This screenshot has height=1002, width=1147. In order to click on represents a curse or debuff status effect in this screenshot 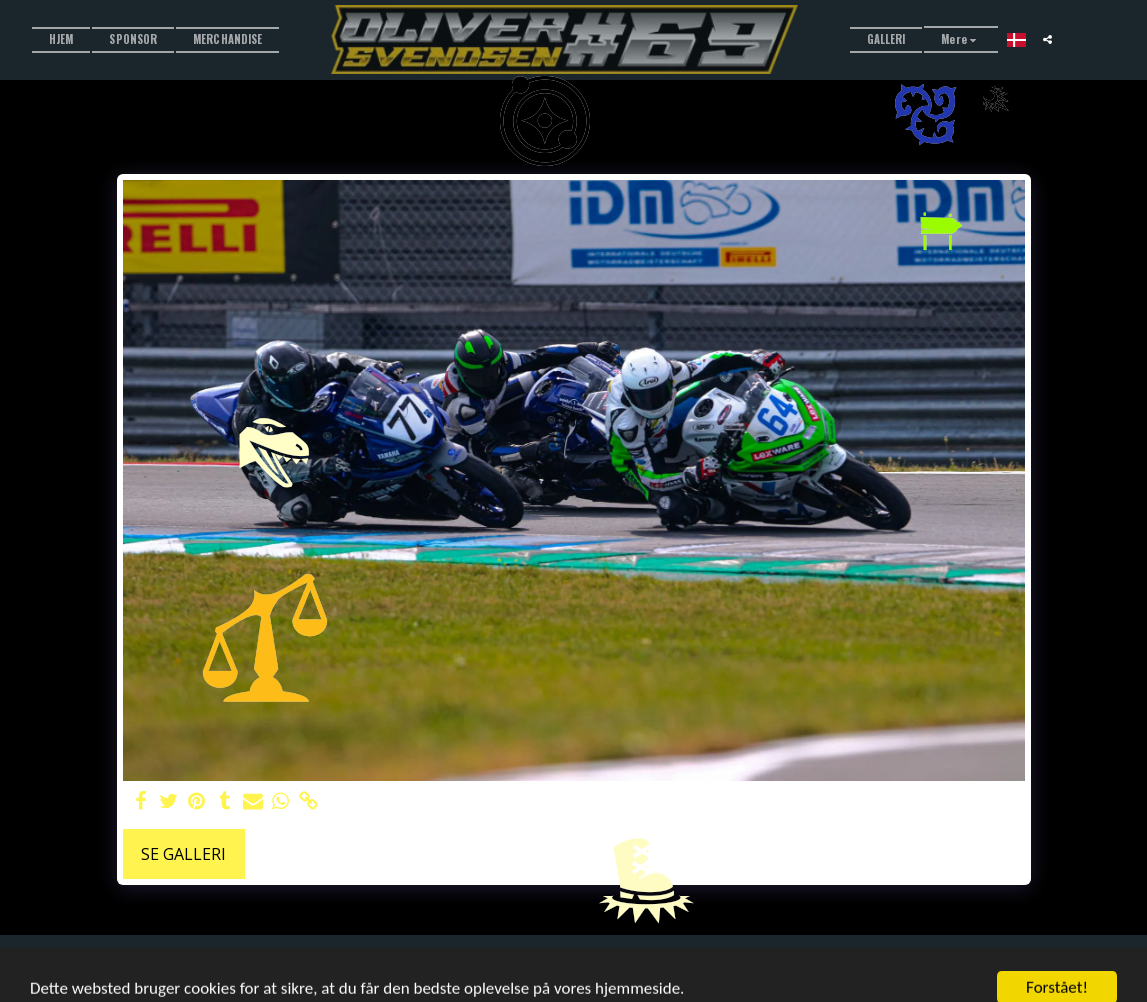, I will do `click(926, 115)`.